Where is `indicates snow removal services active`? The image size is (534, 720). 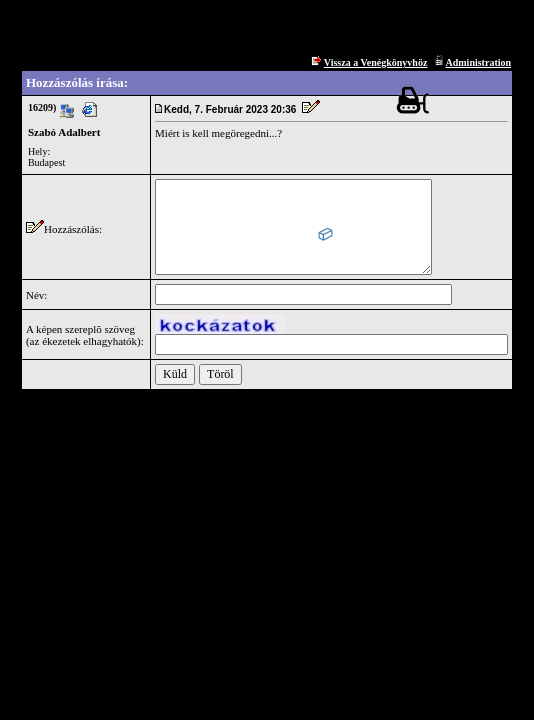
indicates snow removal services active is located at coordinates (412, 100).